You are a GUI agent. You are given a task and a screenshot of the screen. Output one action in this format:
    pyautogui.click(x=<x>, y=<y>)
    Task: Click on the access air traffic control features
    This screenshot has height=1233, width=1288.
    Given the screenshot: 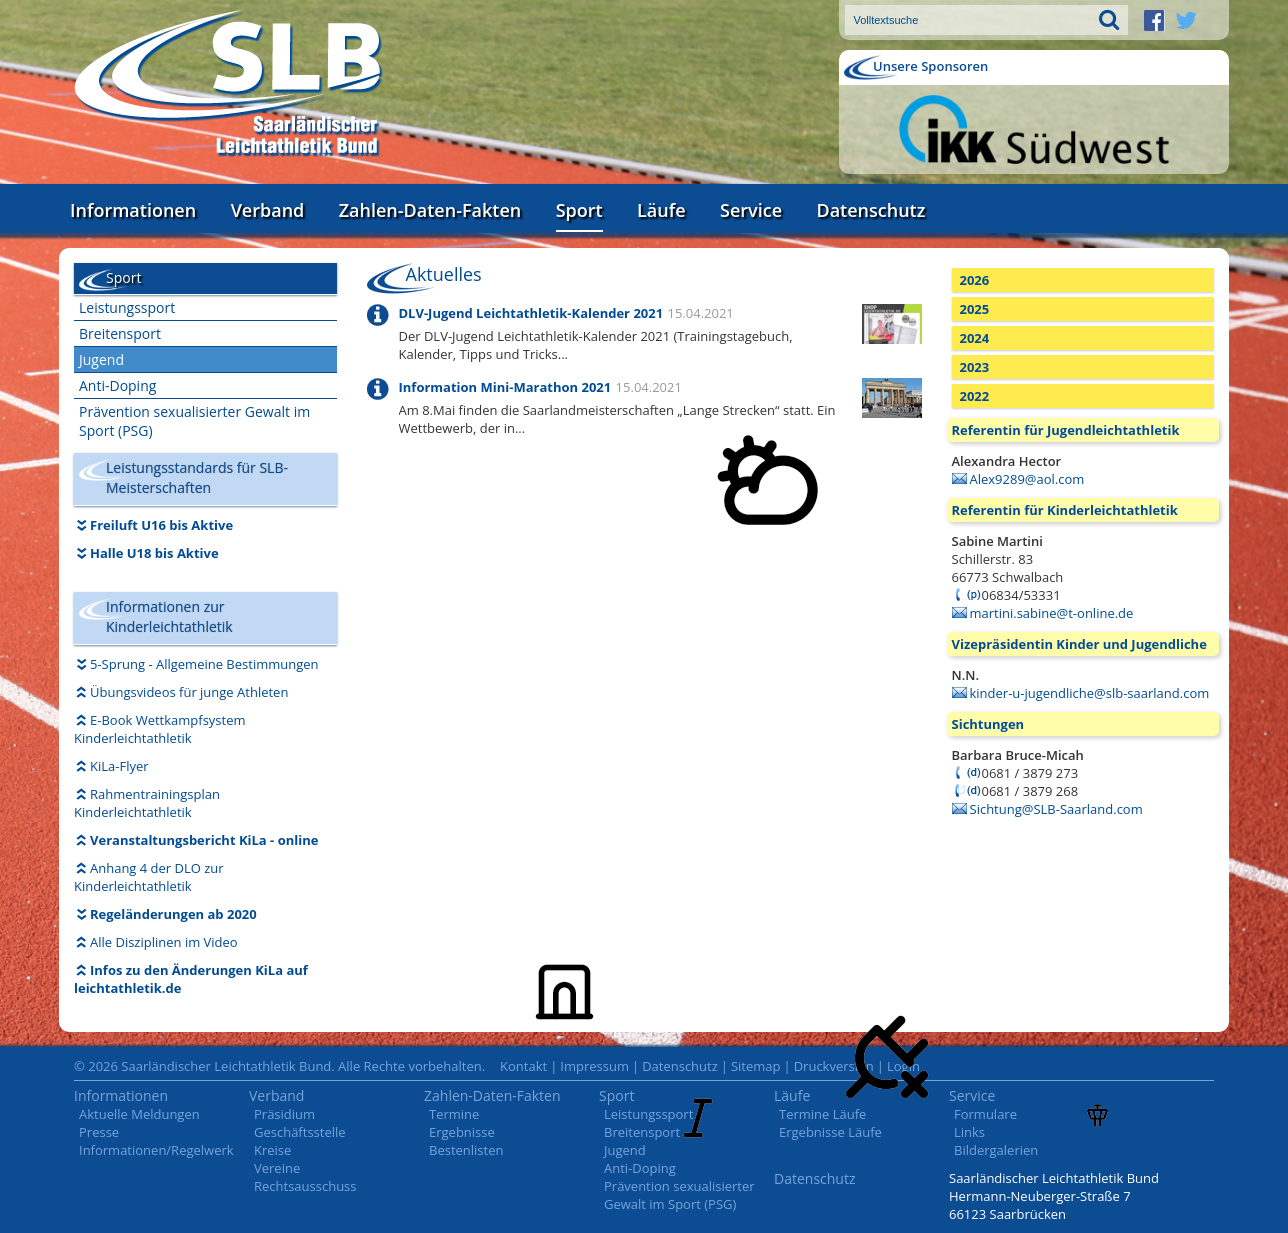 What is the action you would take?
    pyautogui.click(x=1097, y=1115)
    